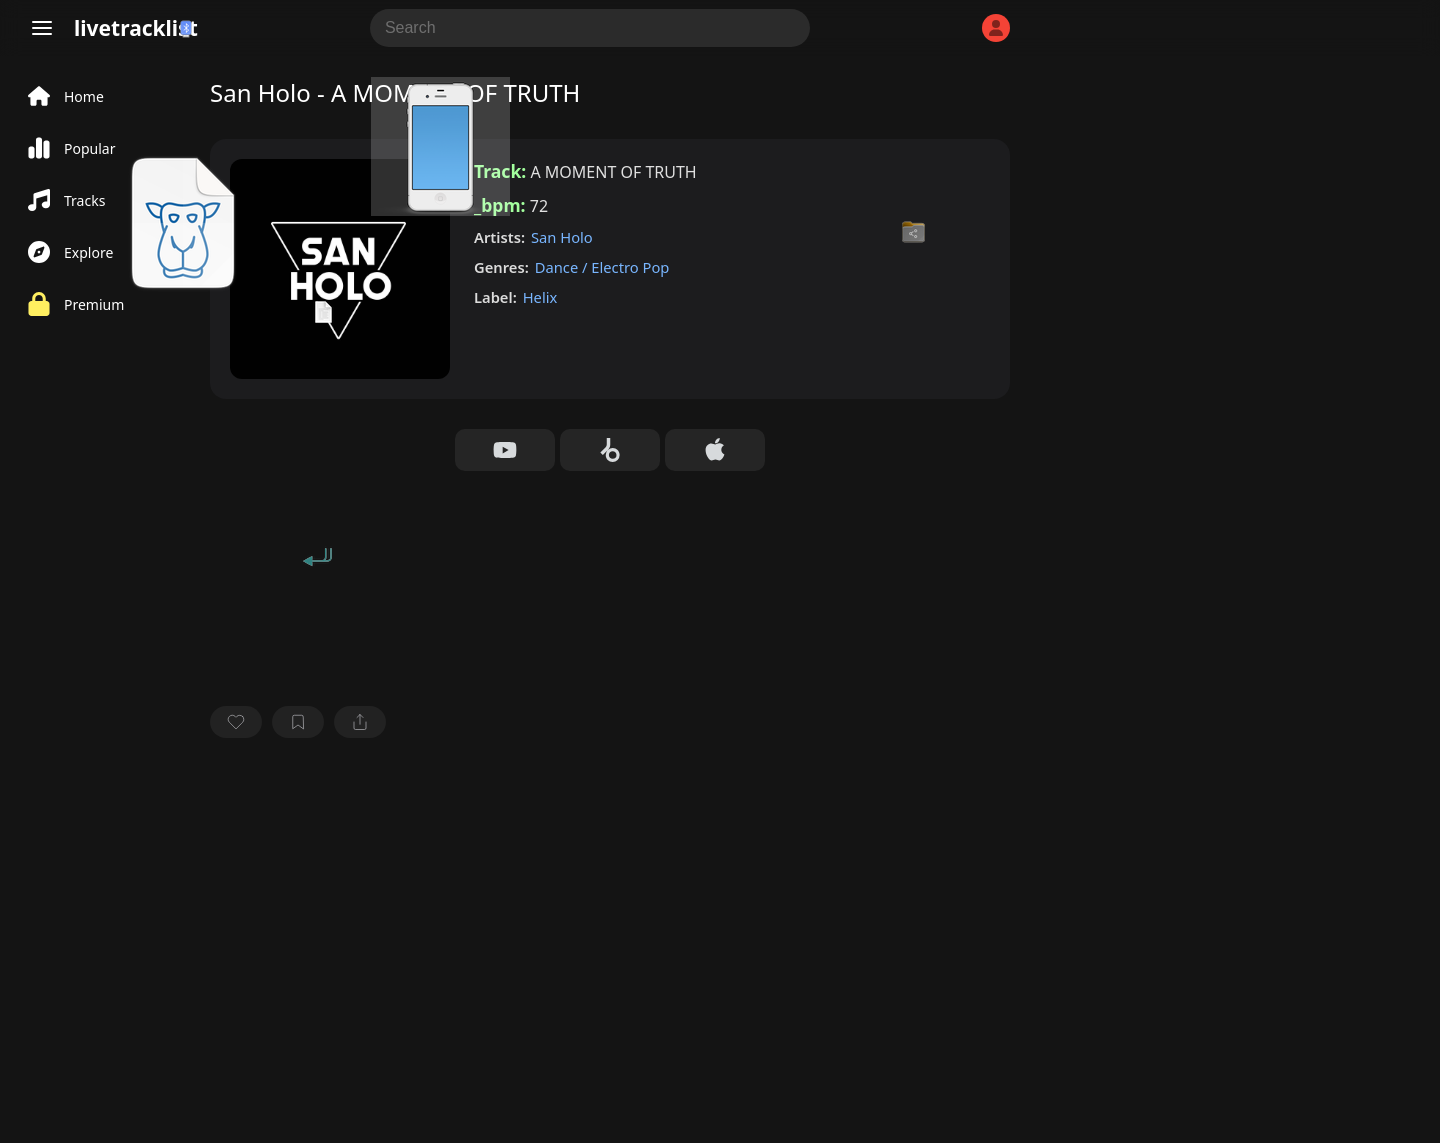 This screenshot has height=1143, width=1440. Describe the element at coordinates (186, 29) in the screenshot. I see `a connected bluetooth device` at that location.